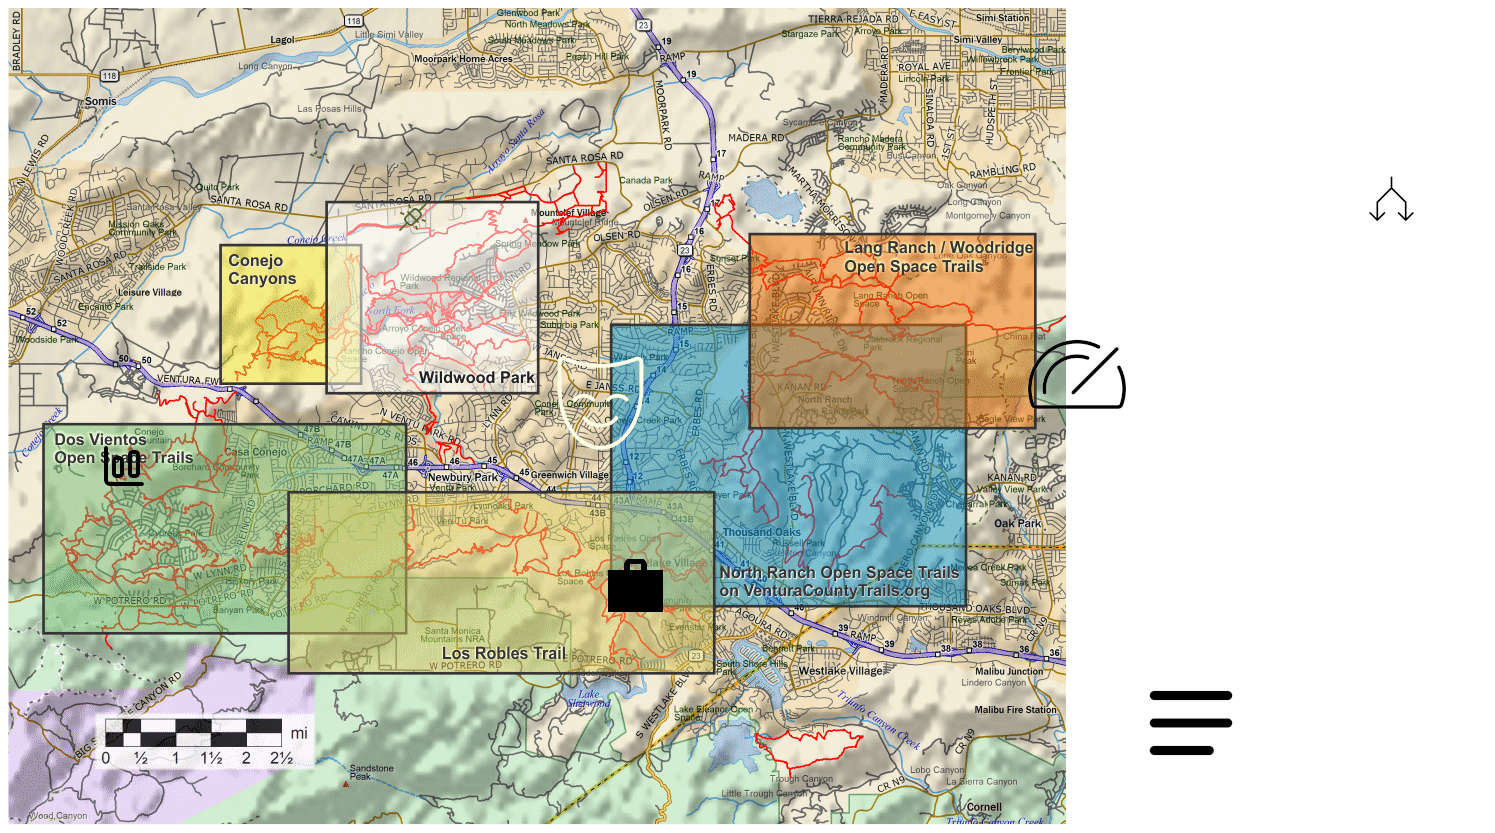 This screenshot has height=833, width=1495. Describe the element at coordinates (1391, 200) in the screenshot. I see `split content into multiple paths` at that location.